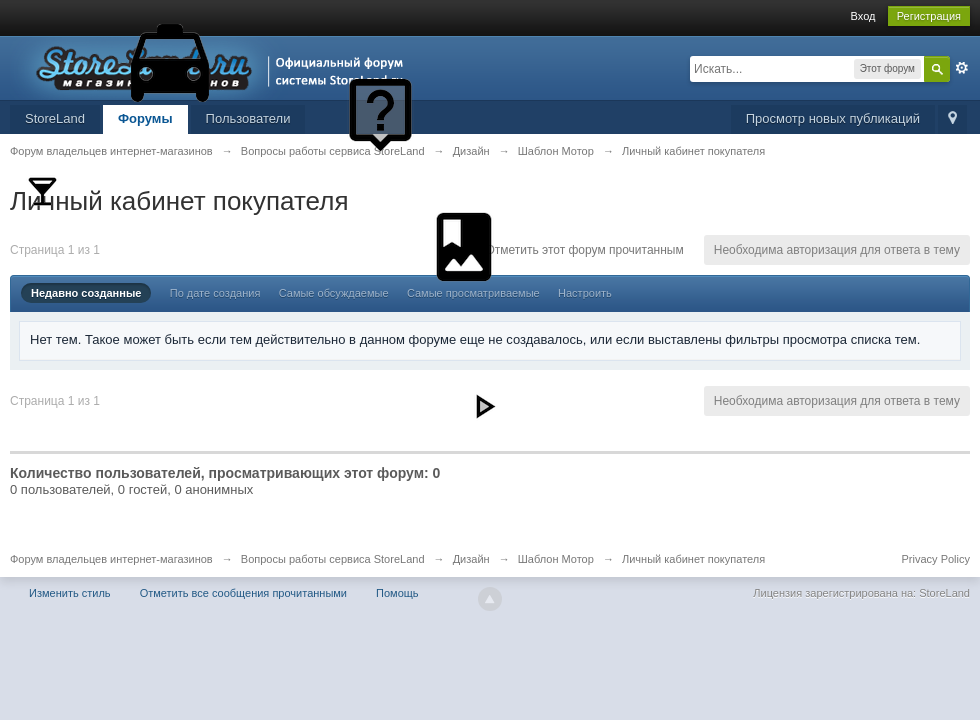 Image resolution: width=980 pixels, height=720 pixels. Describe the element at coordinates (464, 247) in the screenshot. I see `open photo album` at that location.